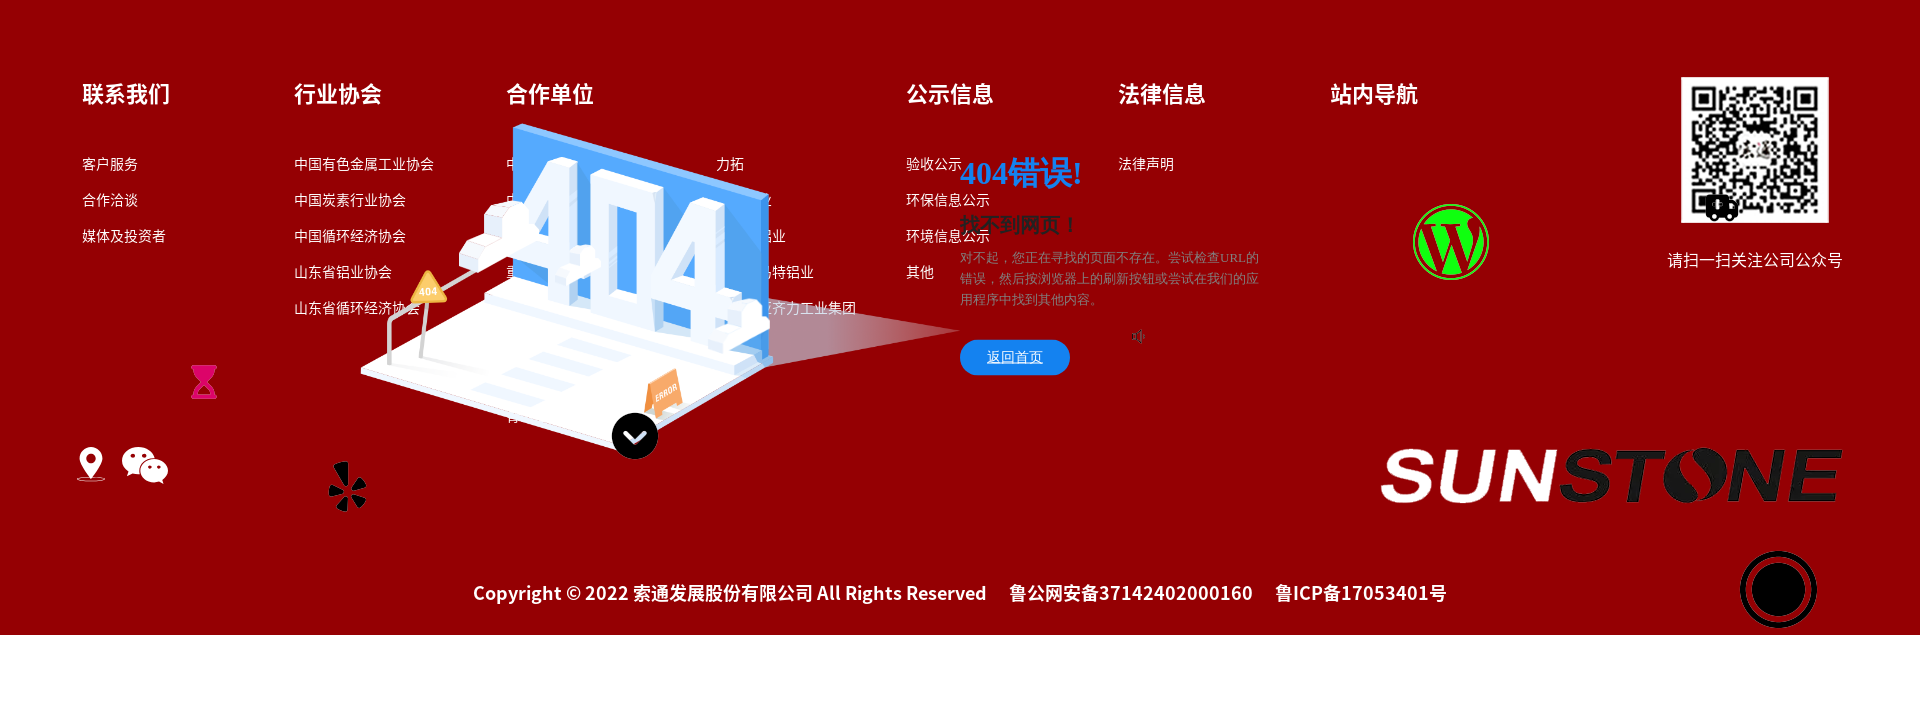 The height and width of the screenshot is (720, 1920). Describe the element at coordinates (1451, 242) in the screenshot. I see `wordpress logo` at that location.